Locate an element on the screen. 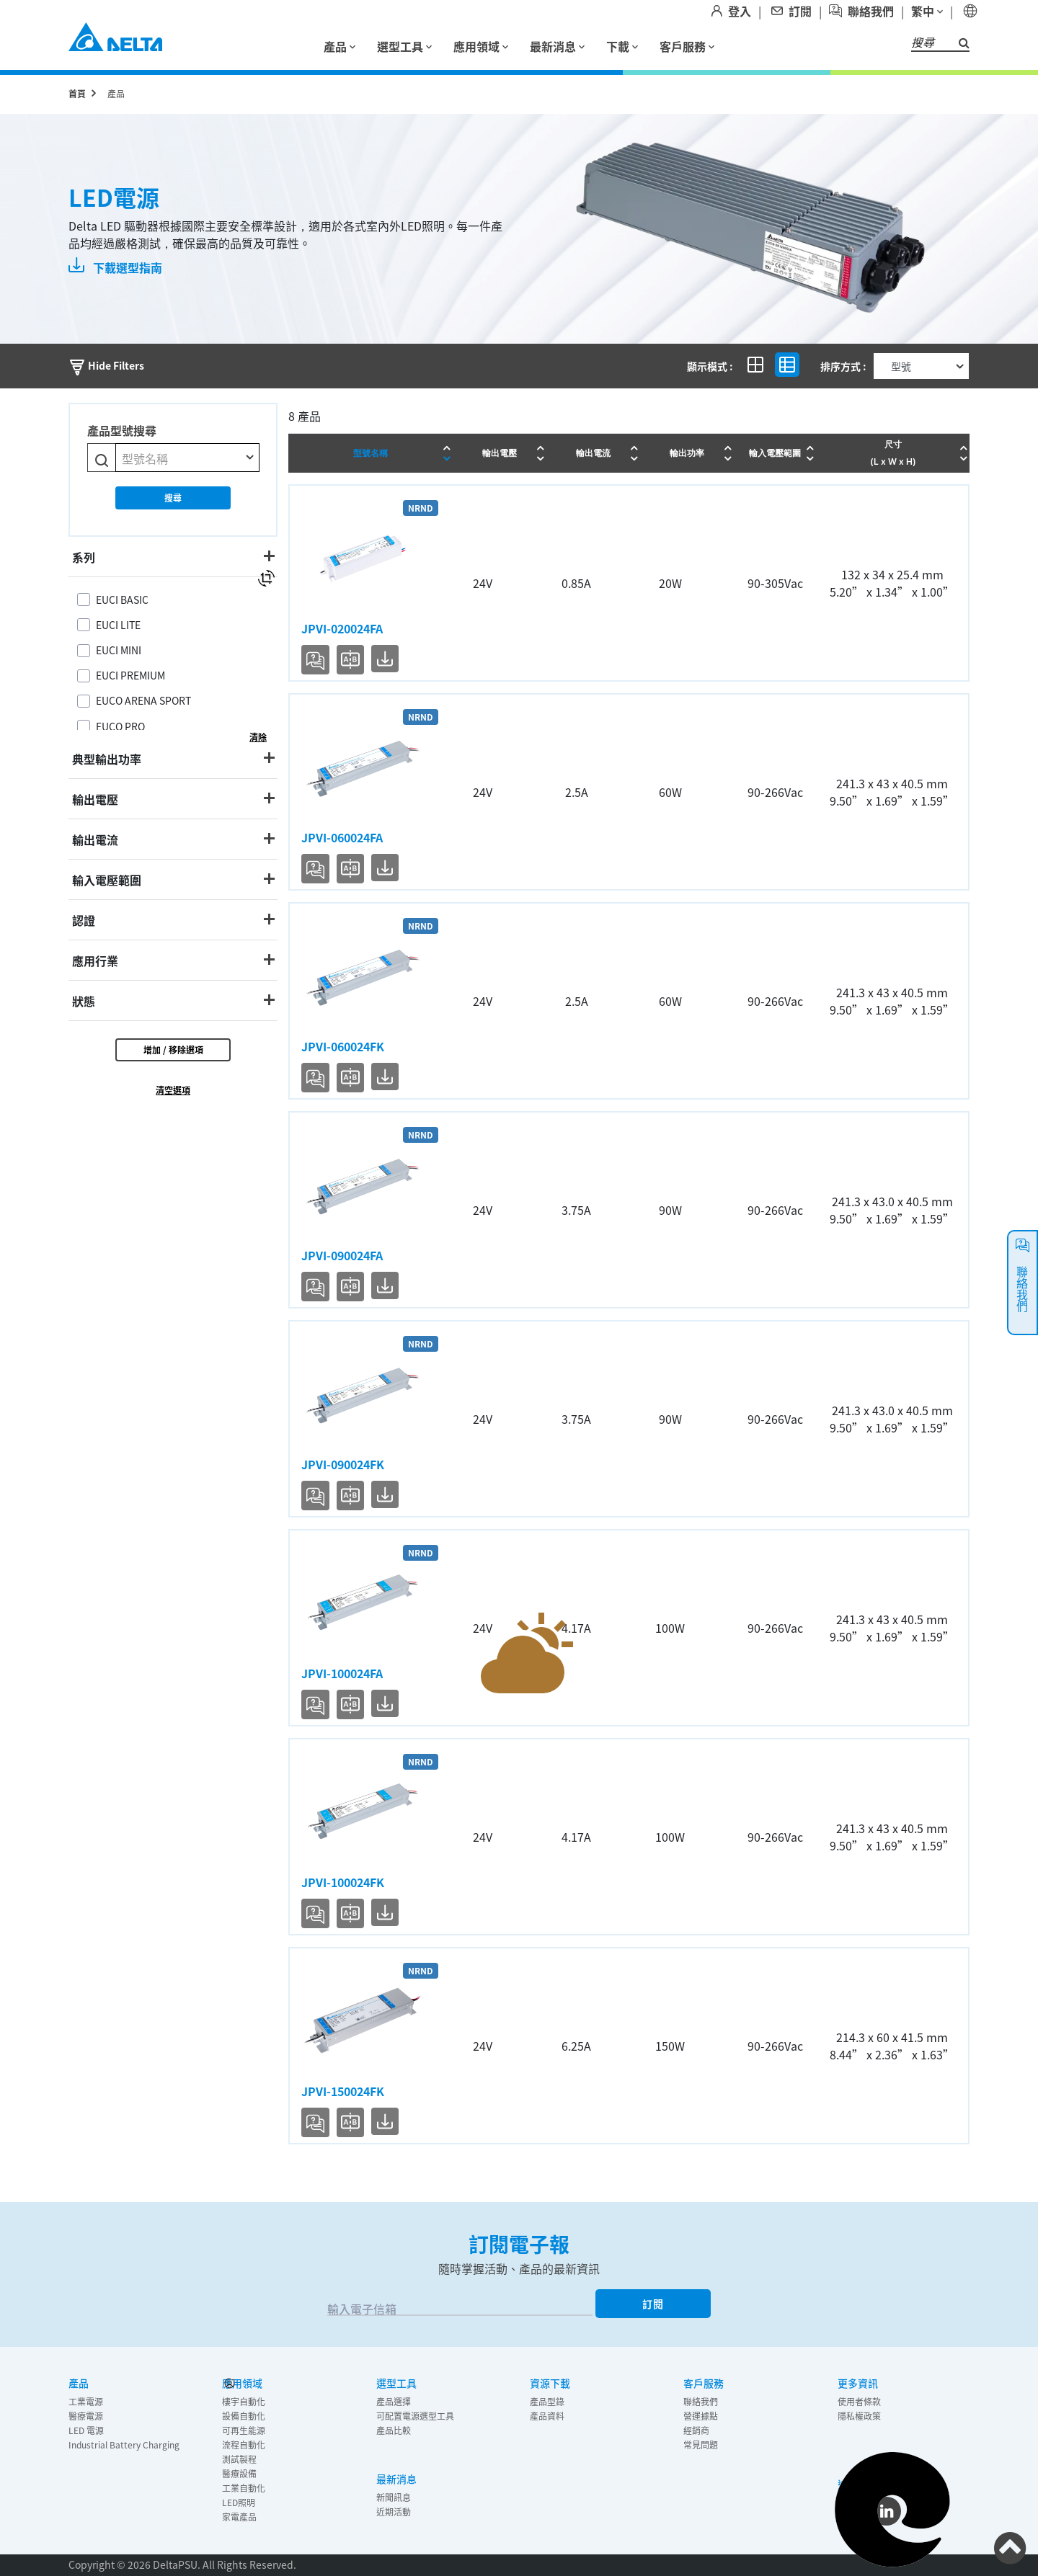 Image resolution: width=1038 pixels, height=2576 pixels. rotate and crop an image is located at coordinates (266, 578).